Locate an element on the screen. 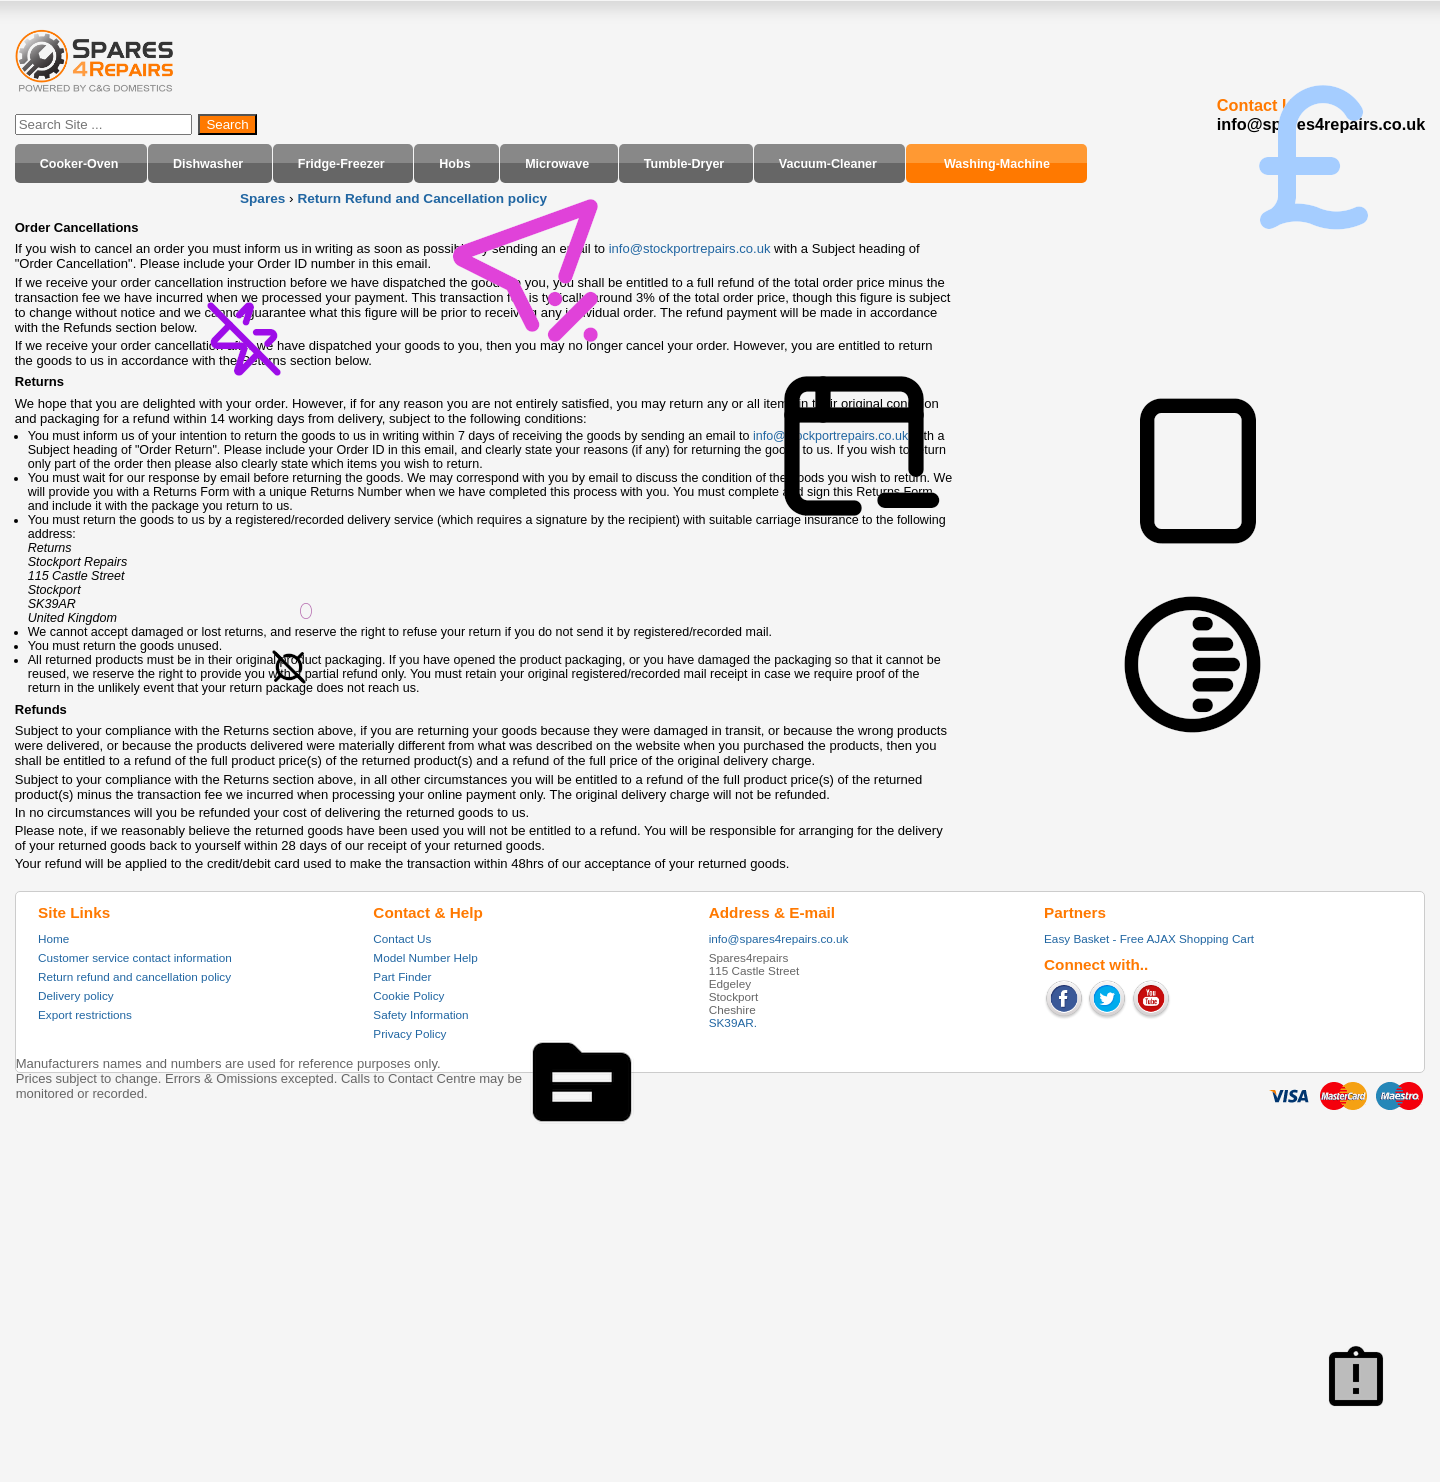 This screenshot has height=1482, width=1440. represents a vertical card or panel layout is located at coordinates (1198, 471).